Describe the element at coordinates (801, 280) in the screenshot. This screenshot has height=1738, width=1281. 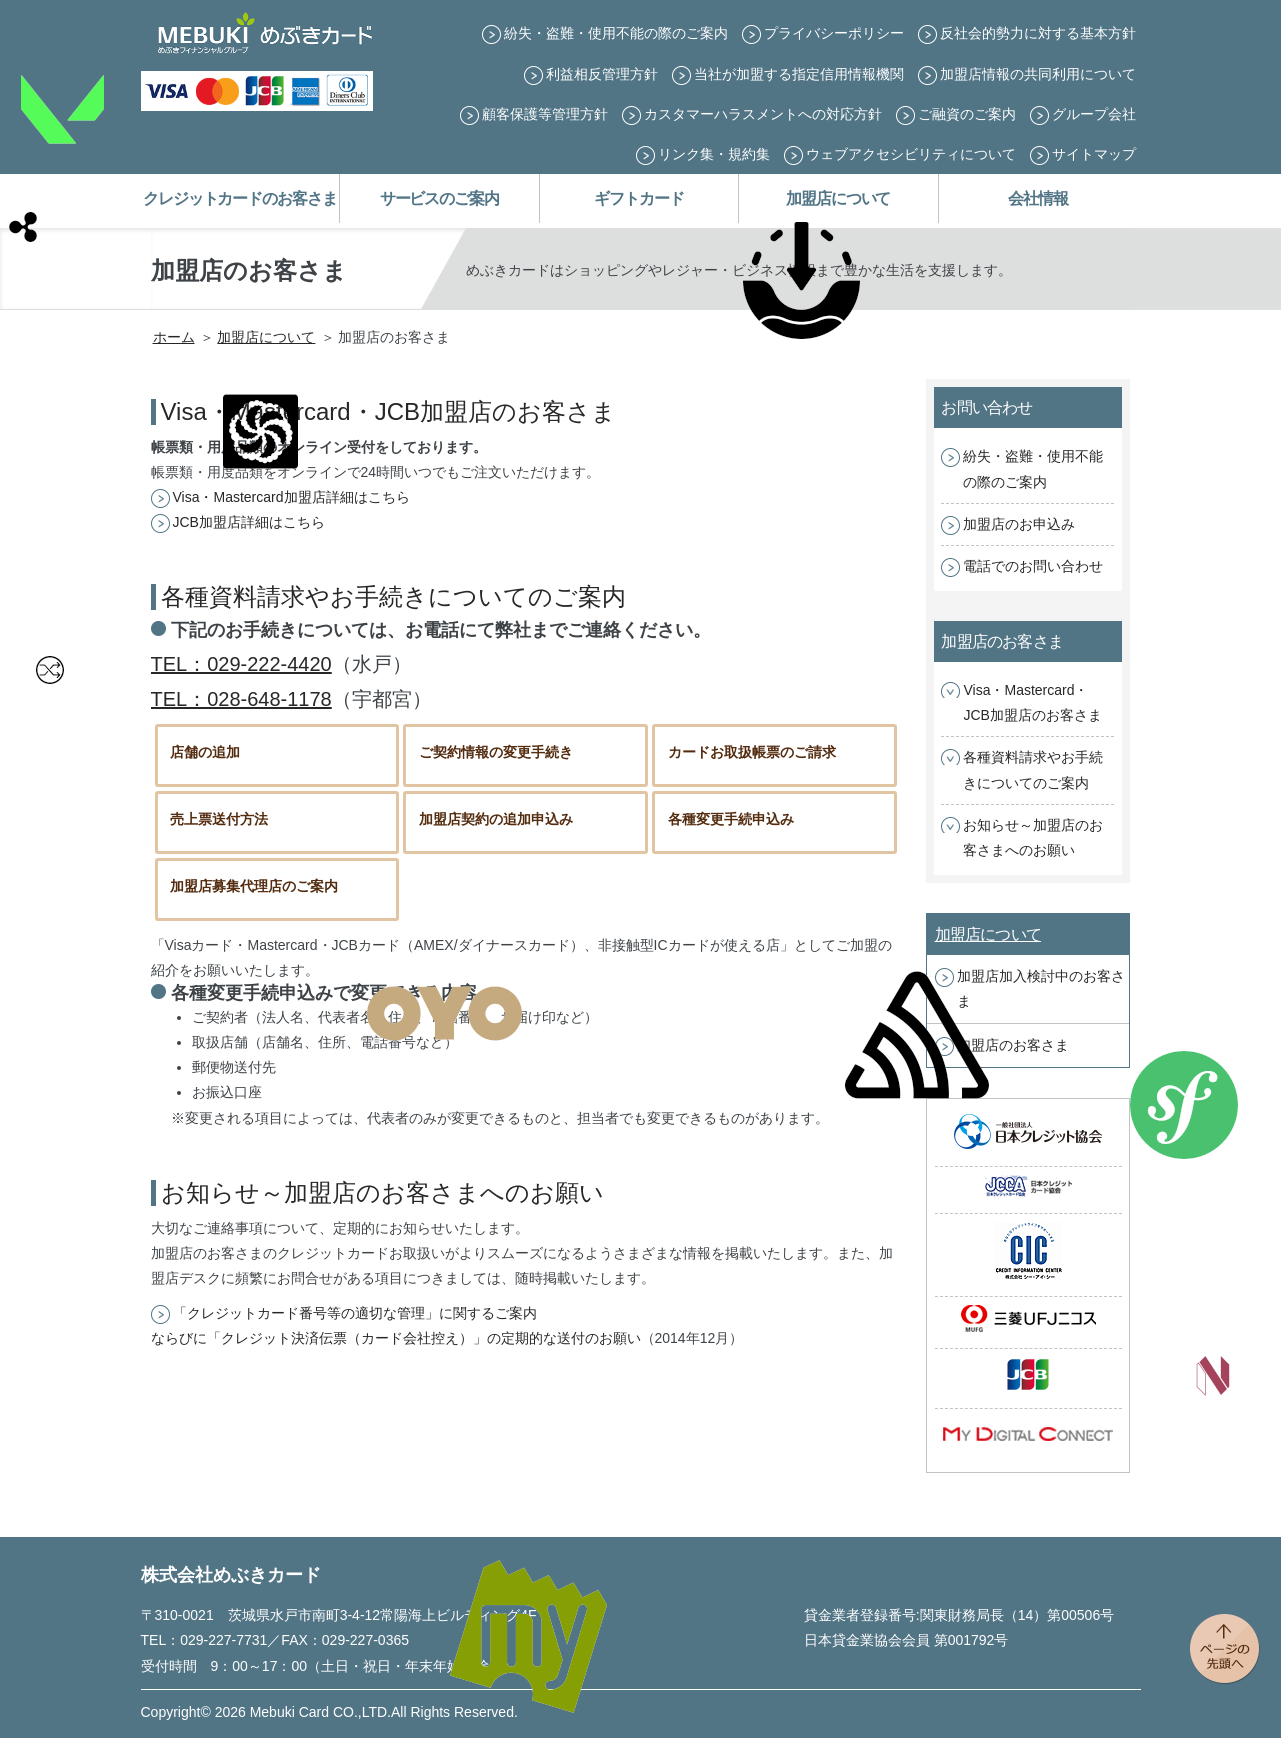
I see `open AB Download Manager application` at that location.